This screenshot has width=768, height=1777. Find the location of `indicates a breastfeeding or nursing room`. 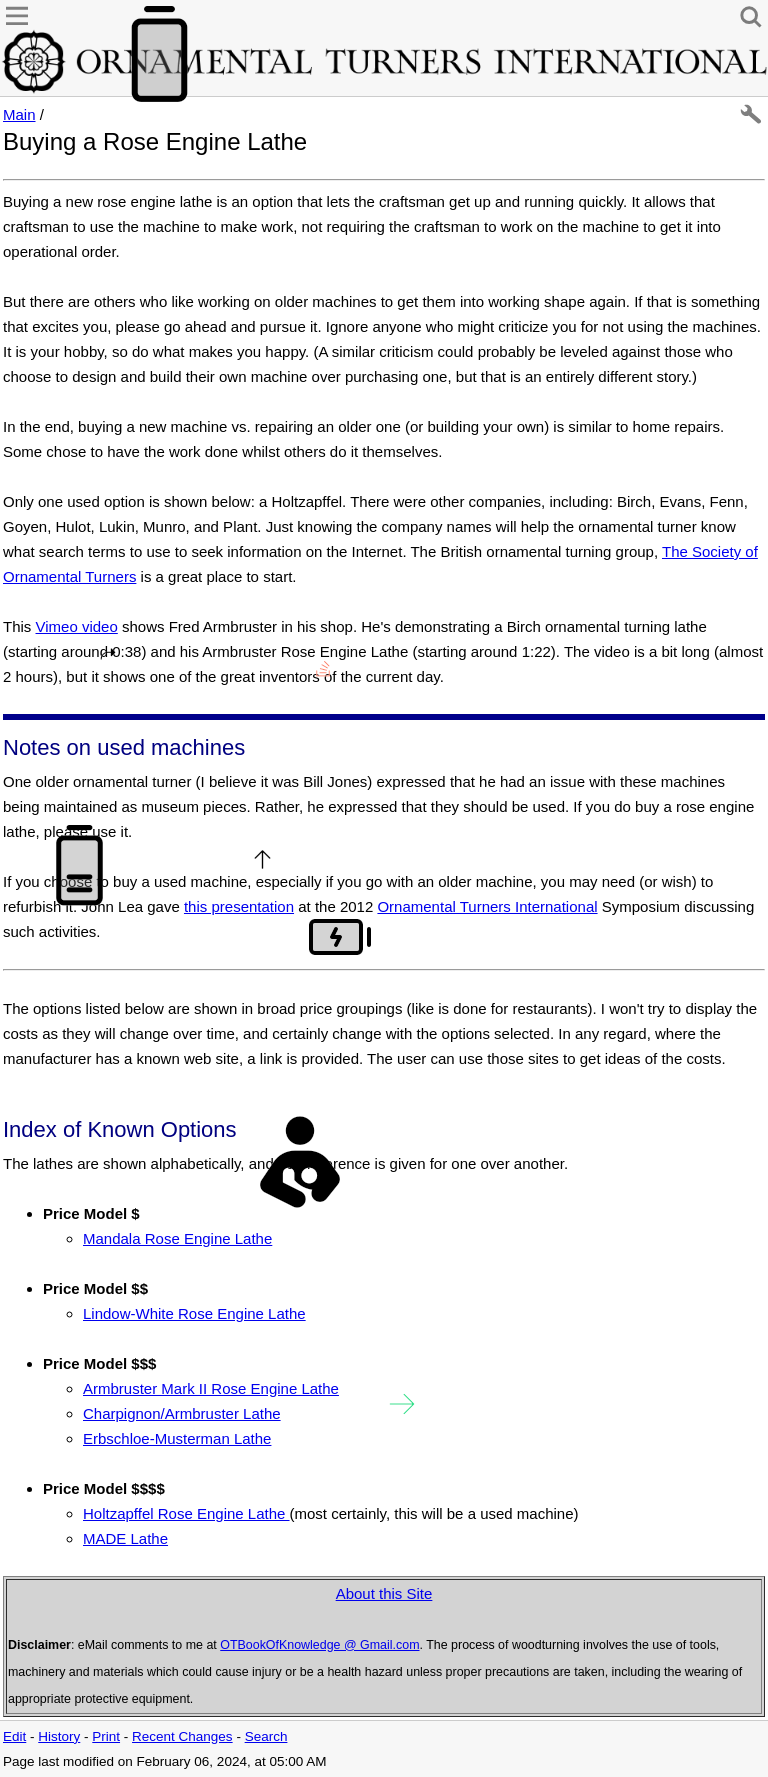

indicates a breastfeeding or nursing room is located at coordinates (300, 1162).